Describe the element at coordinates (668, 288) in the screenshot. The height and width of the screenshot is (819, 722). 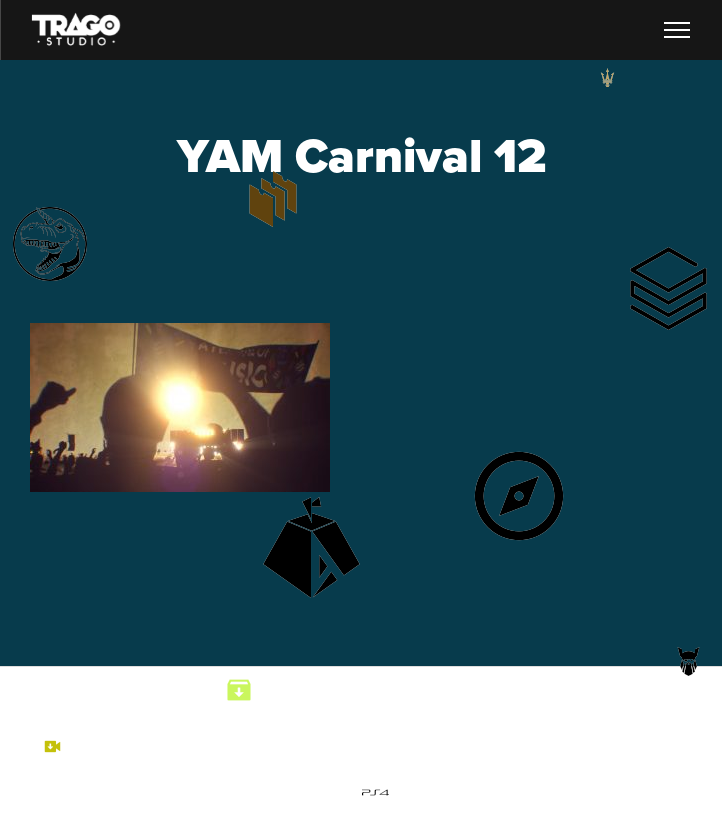
I see `open Databricks platform` at that location.